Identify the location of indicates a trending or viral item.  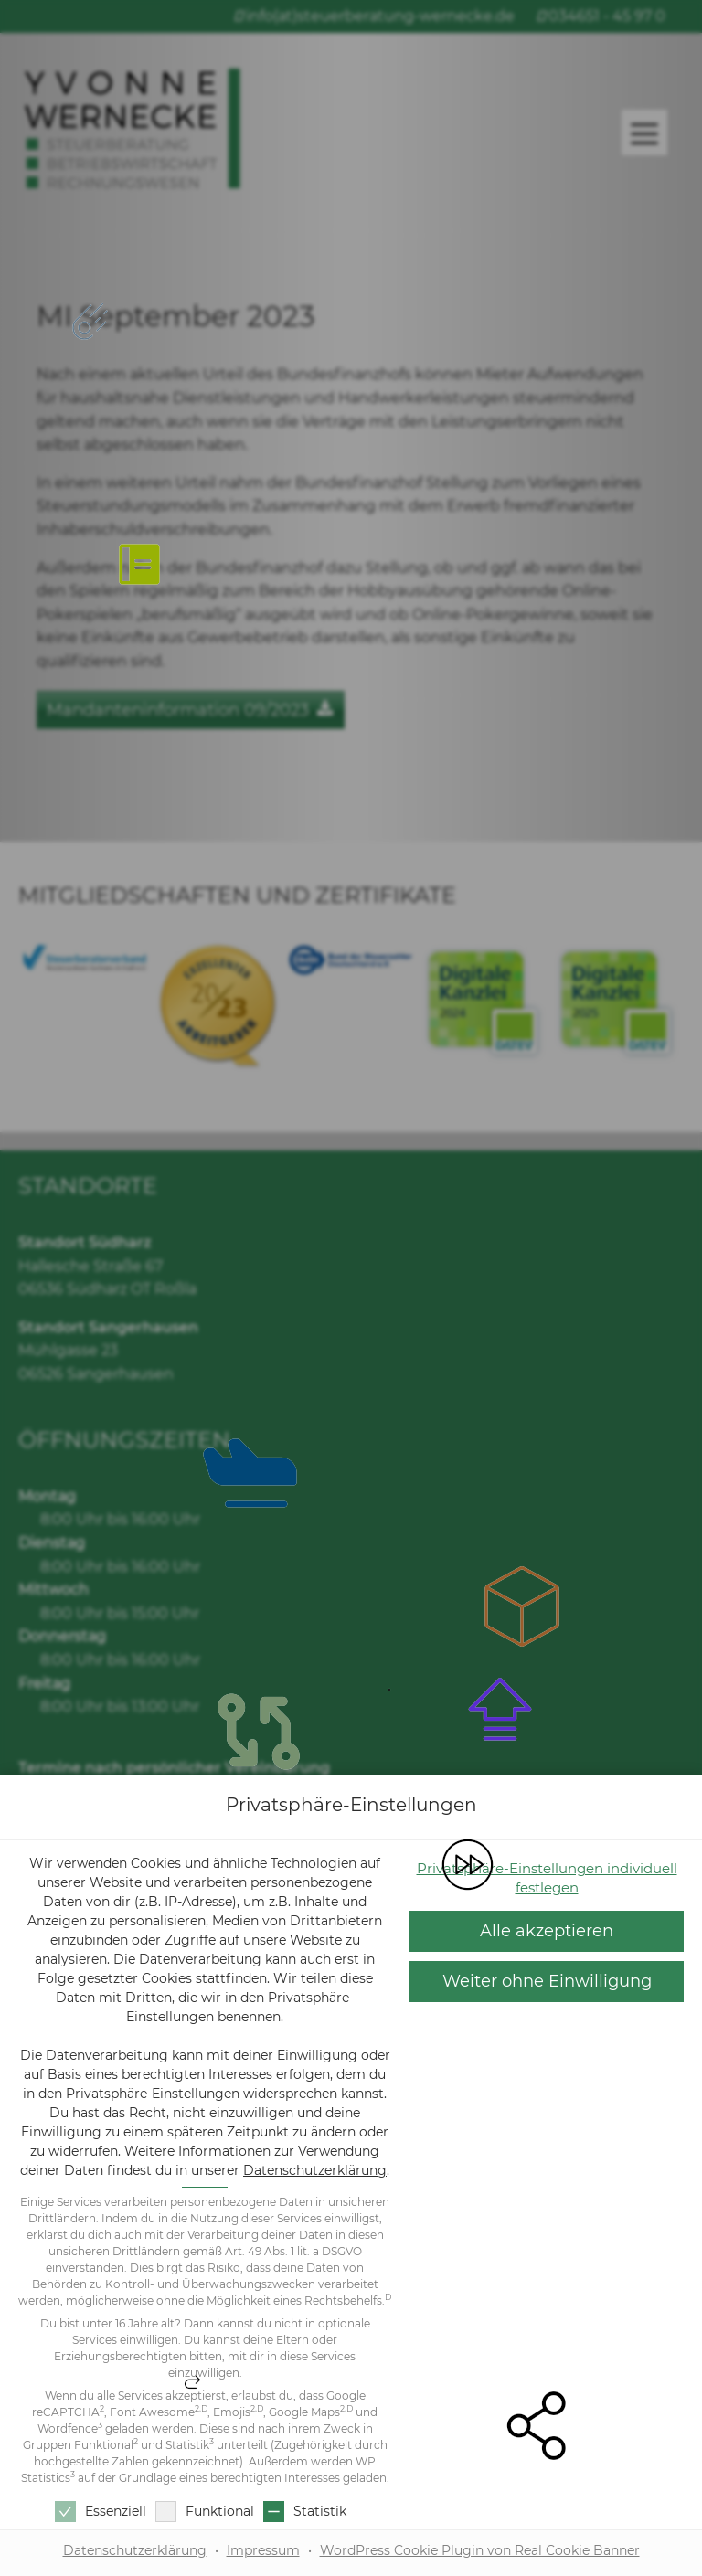
(90, 322).